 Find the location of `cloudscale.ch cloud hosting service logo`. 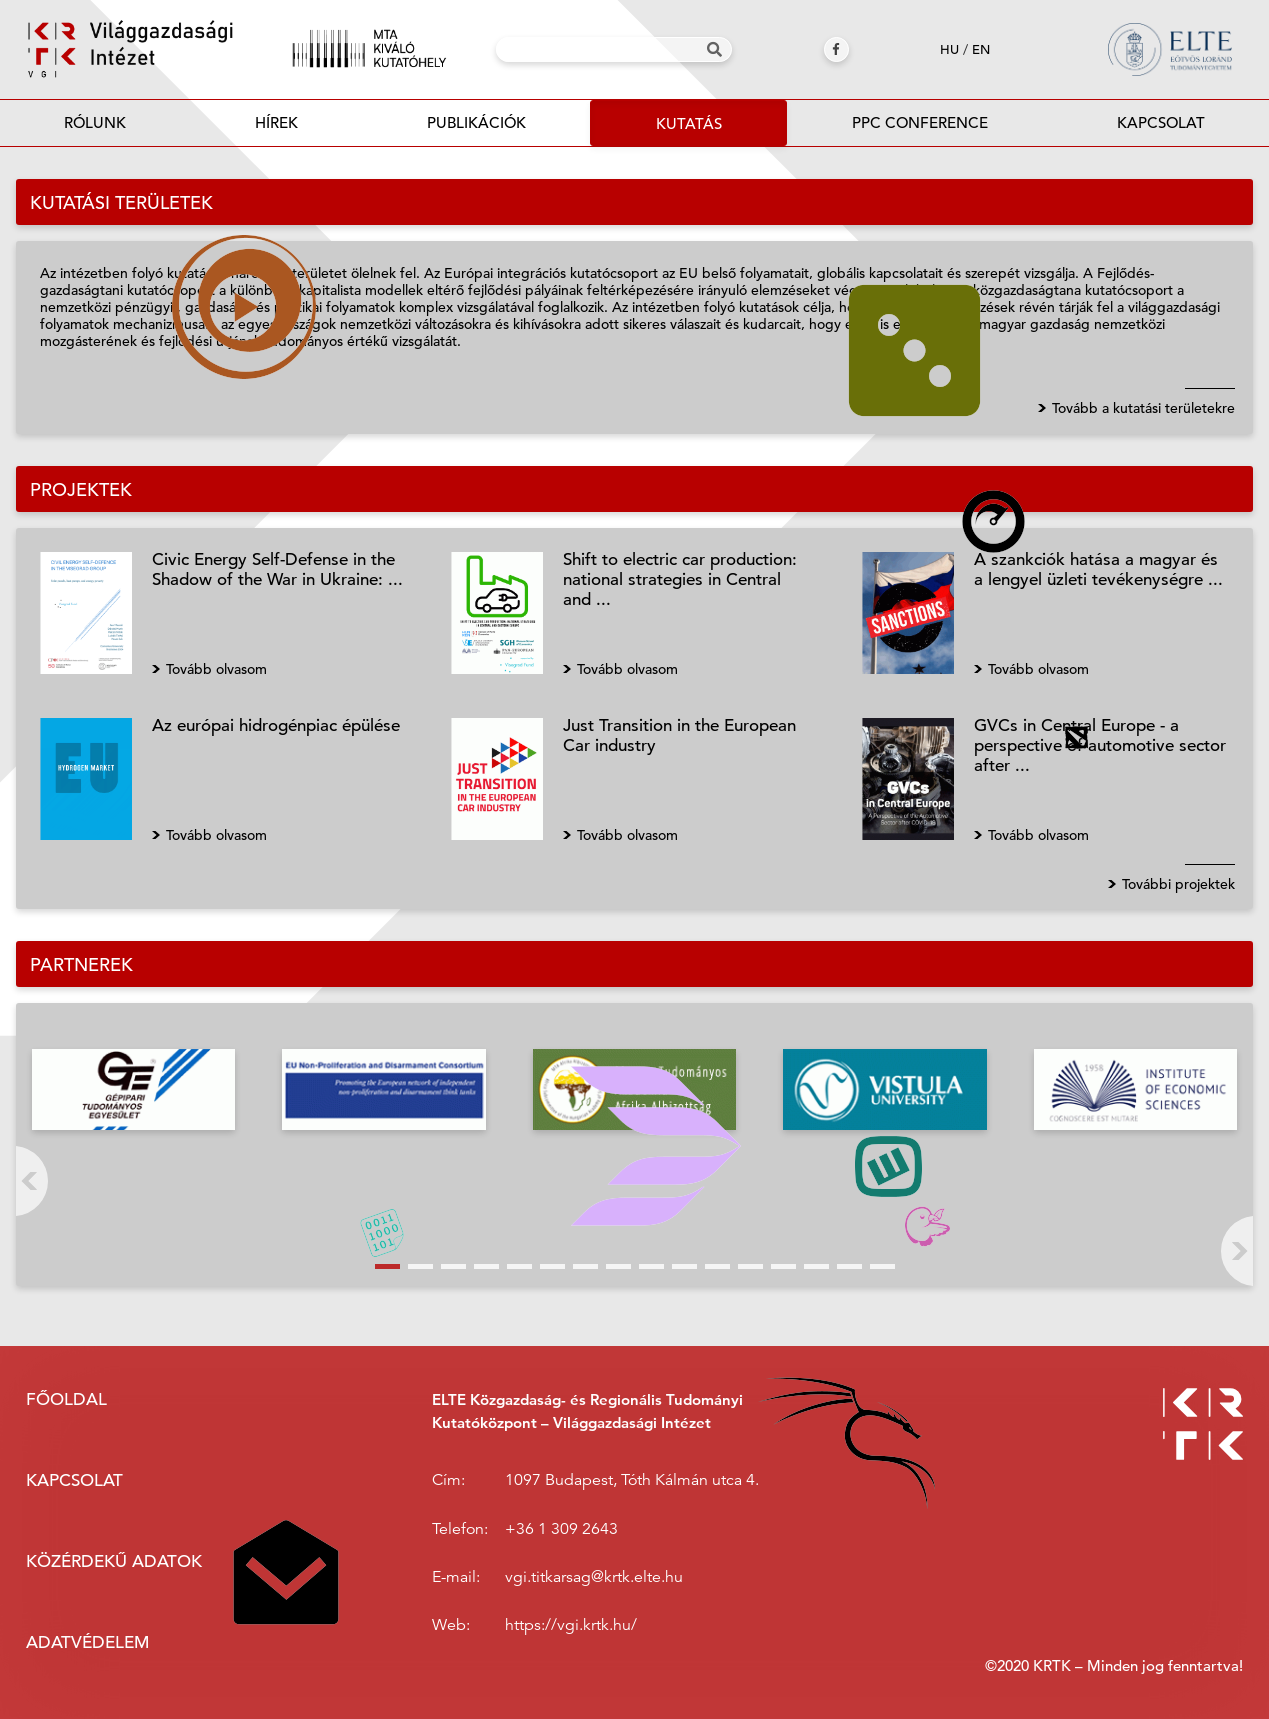

cloudscale.ch cloud hosting service logo is located at coordinates (993, 521).